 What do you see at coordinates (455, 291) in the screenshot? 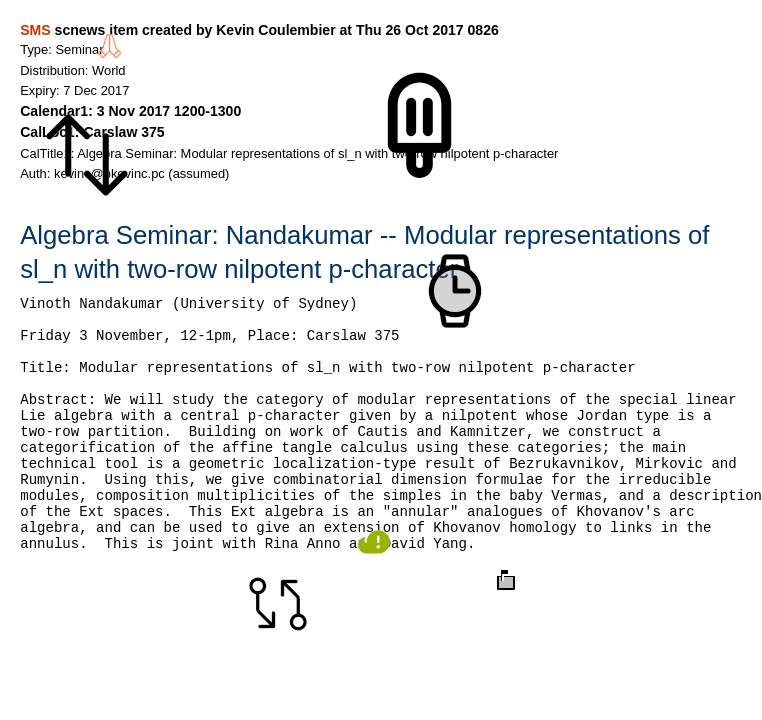
I see `view time or clock settings` at bounding box center [455, 291].